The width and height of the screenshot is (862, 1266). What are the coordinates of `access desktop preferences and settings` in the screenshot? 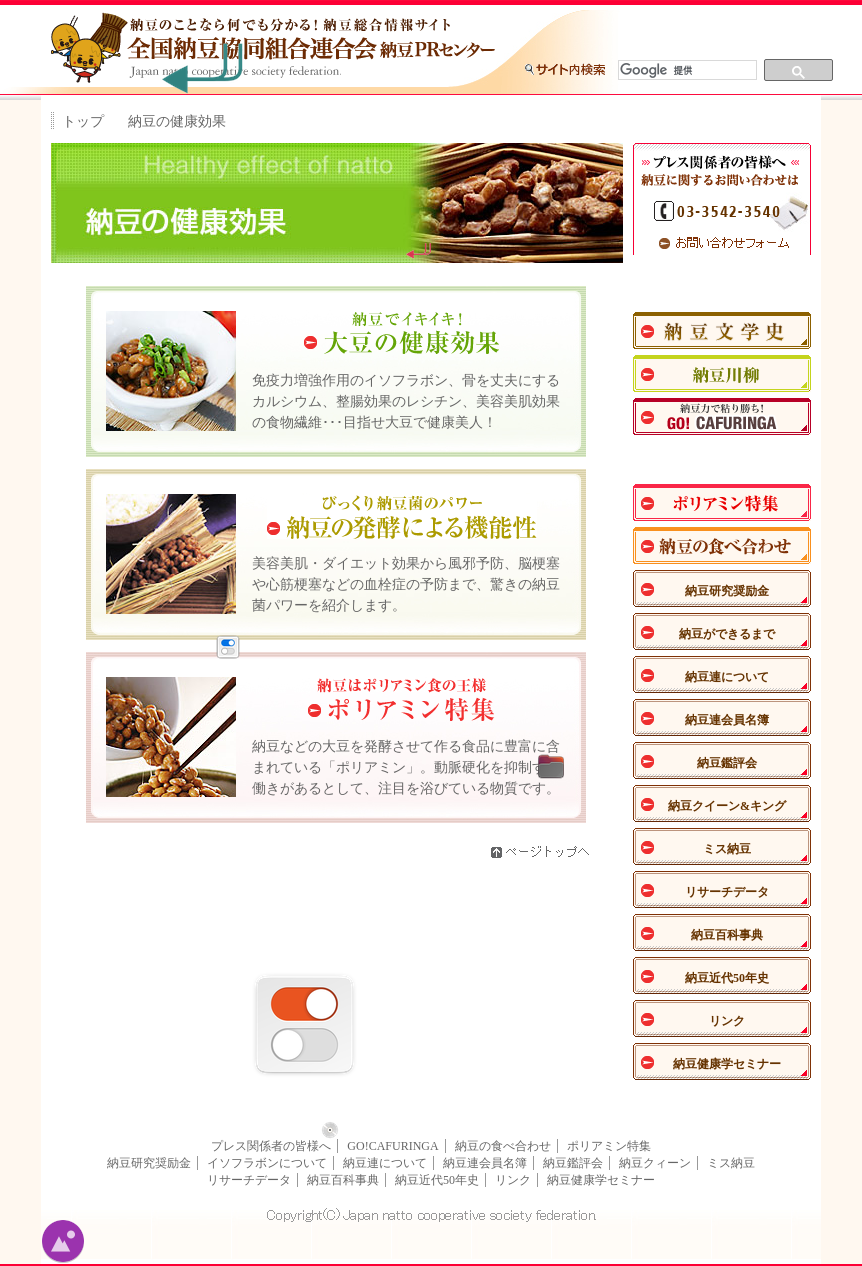 It's located at (304, 1024).